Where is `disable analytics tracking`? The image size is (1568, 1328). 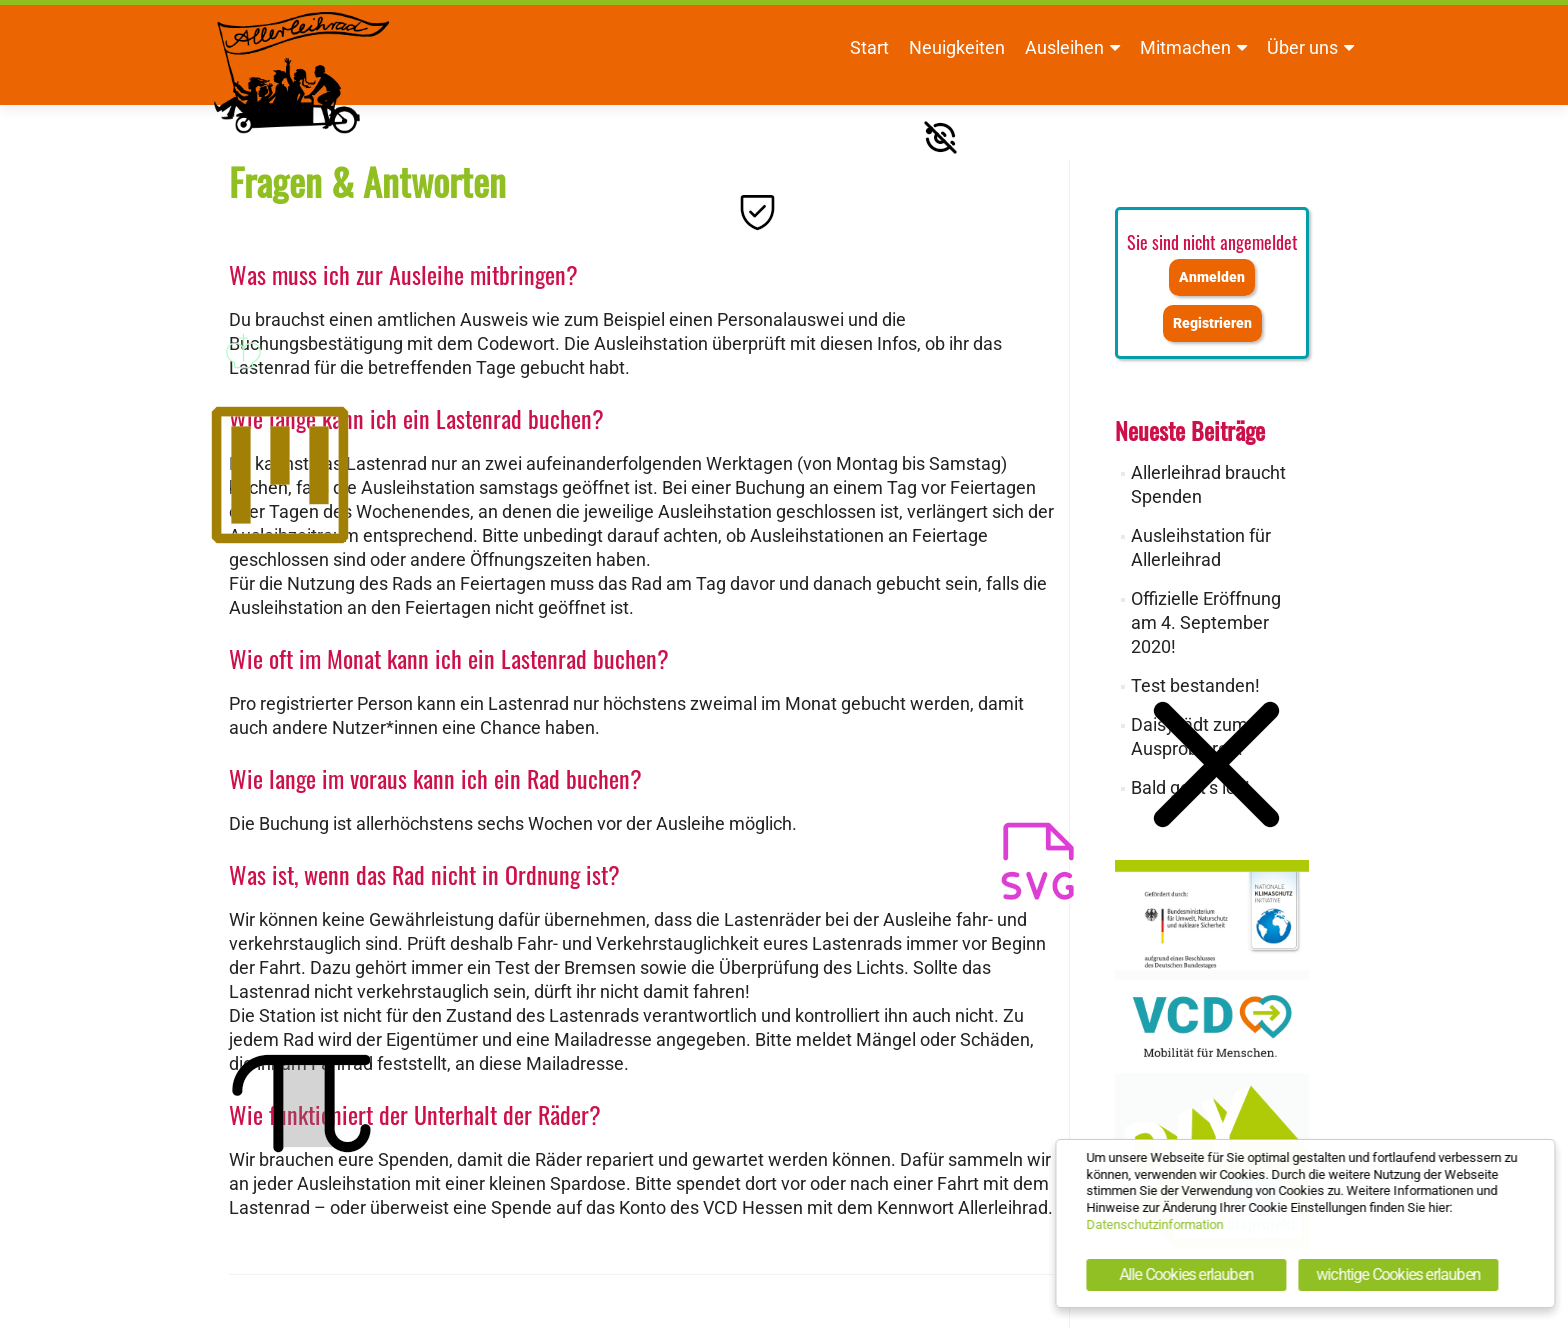 disable analytics tracking is located at coordinates (940, 137).